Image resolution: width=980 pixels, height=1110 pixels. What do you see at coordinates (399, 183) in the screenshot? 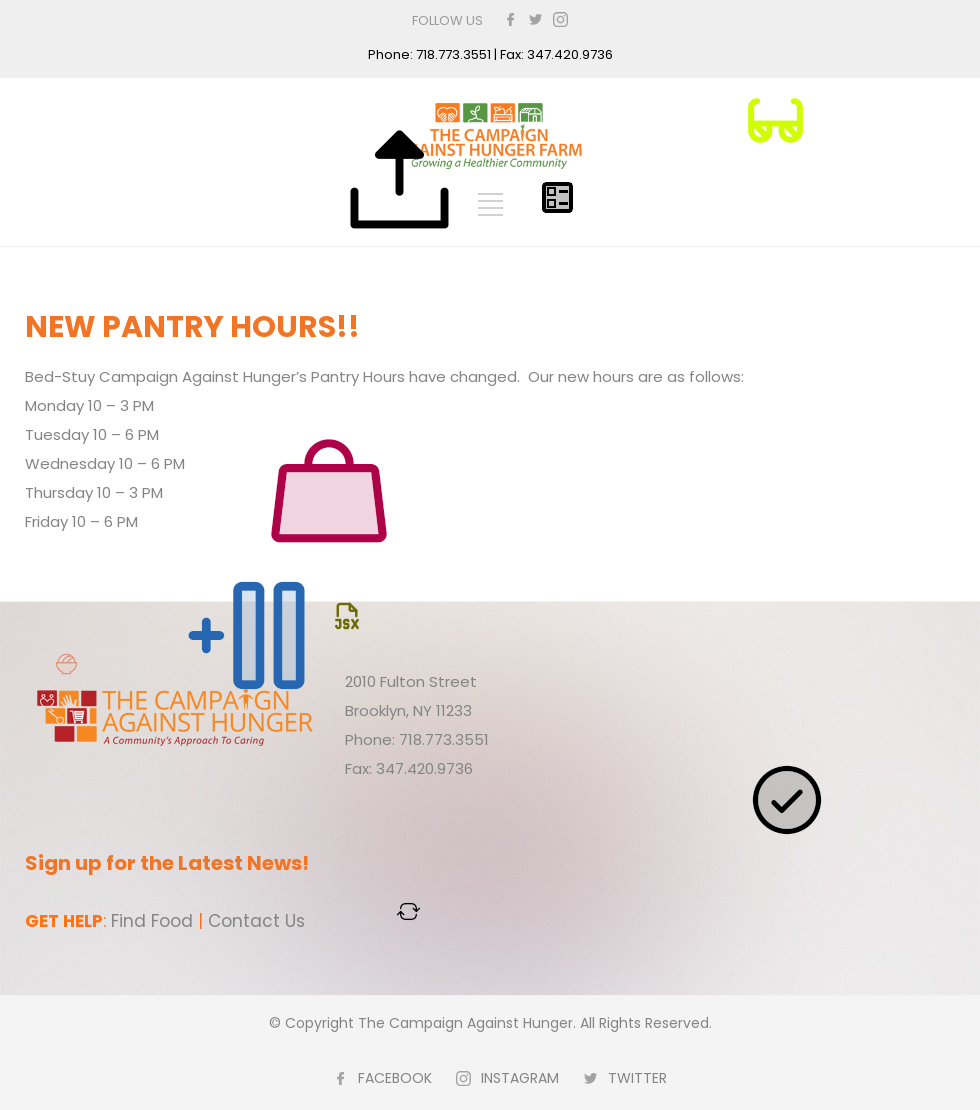
I see `upload a file or document` at bounding box center [399, 183].